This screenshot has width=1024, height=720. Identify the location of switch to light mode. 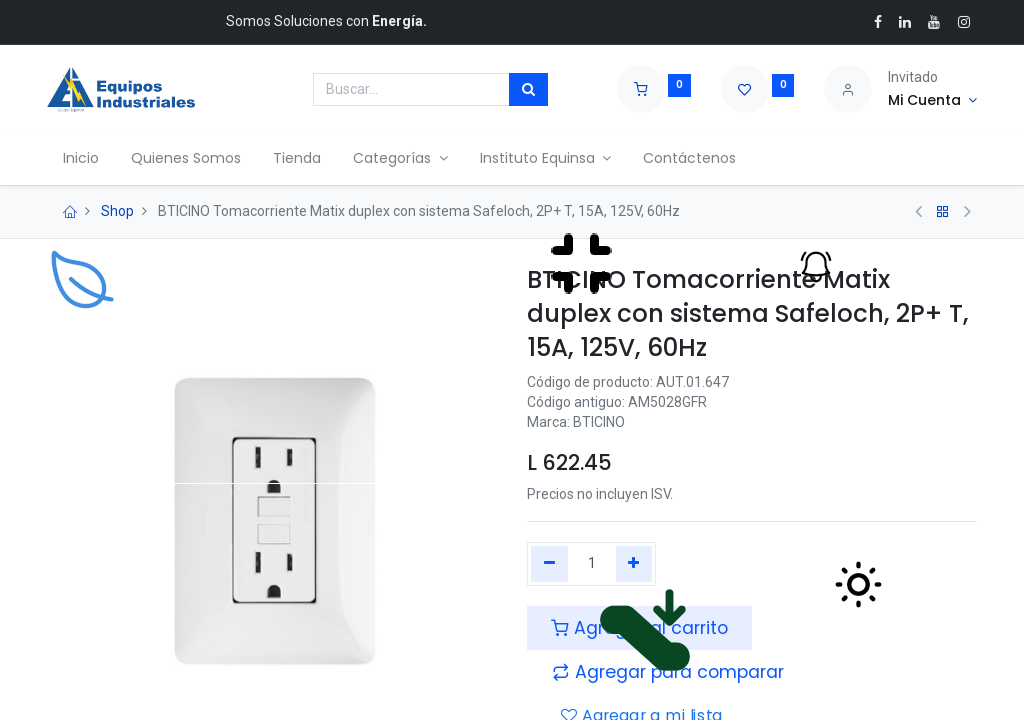
(858, 584).